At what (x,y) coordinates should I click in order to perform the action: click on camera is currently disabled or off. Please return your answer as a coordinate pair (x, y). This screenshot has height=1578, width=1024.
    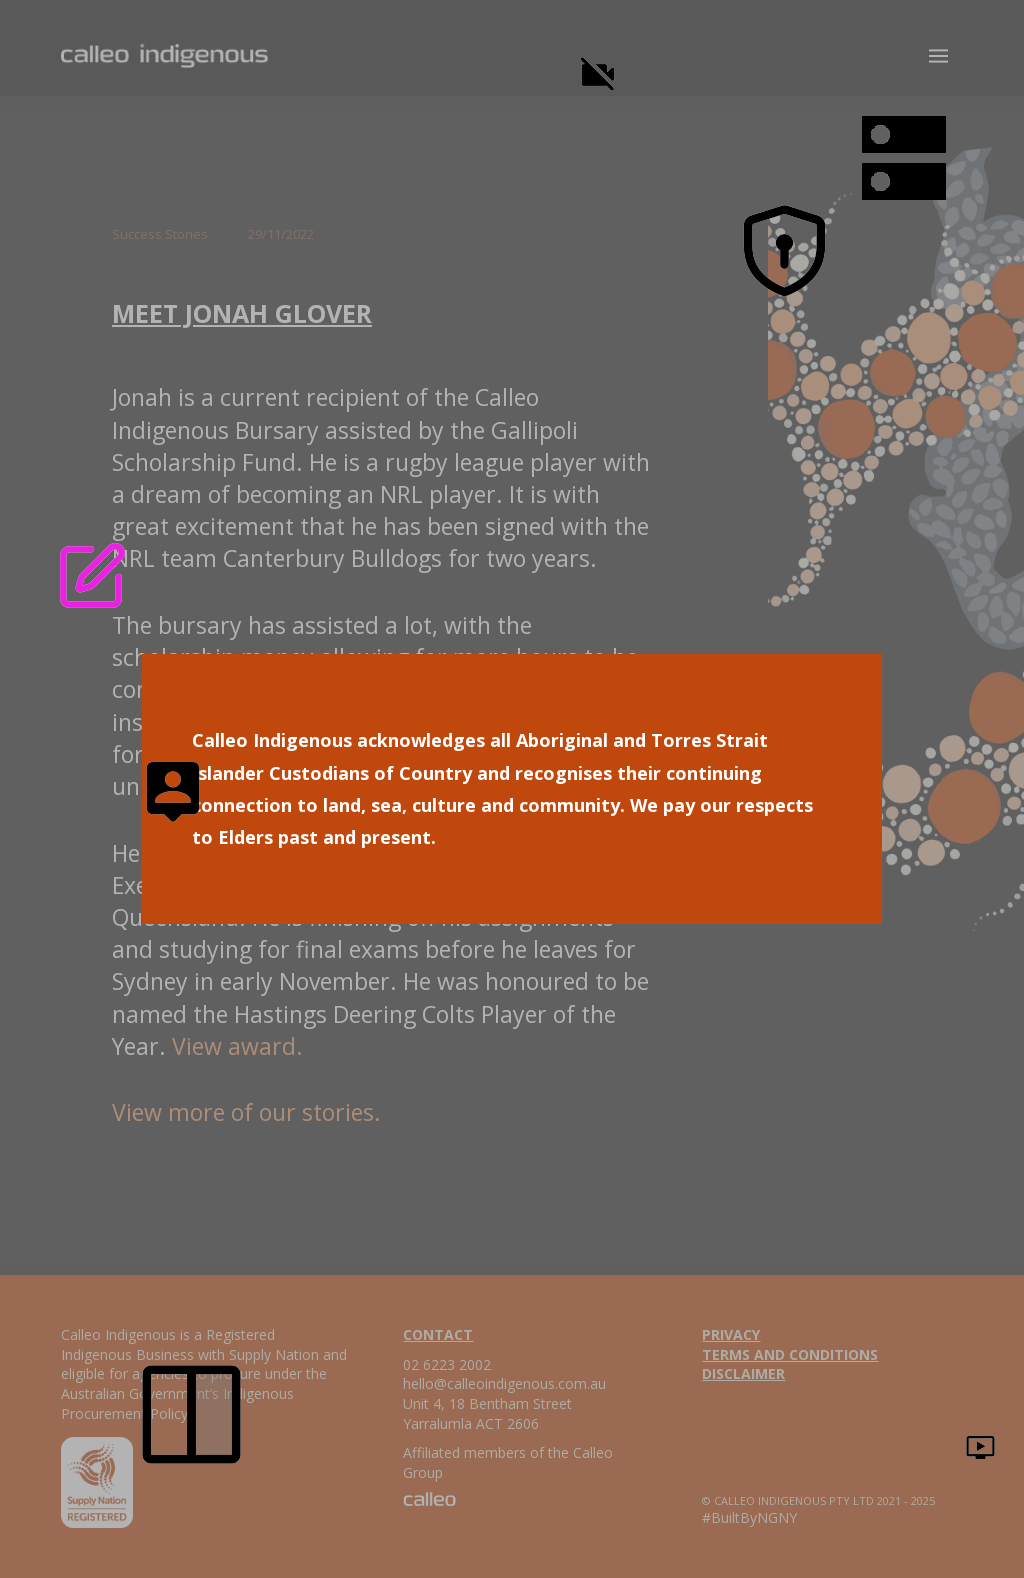
    Looking at the image, I should click on (598, 75).